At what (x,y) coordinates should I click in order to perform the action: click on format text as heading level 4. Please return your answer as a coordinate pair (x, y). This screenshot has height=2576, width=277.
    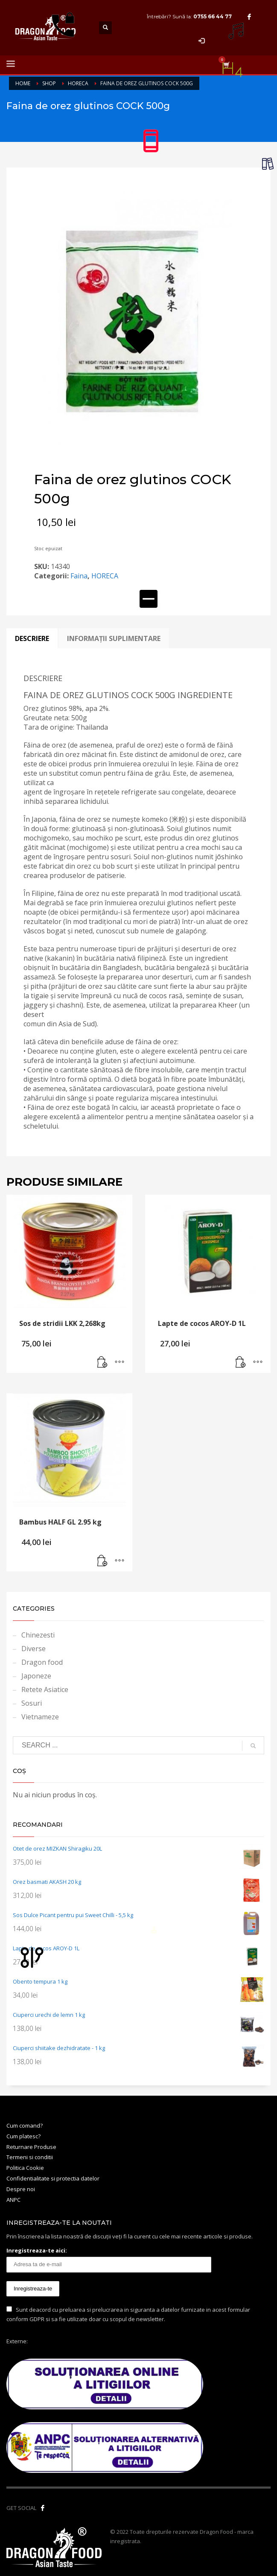
    Looking at the image, I should click on (231, 69).